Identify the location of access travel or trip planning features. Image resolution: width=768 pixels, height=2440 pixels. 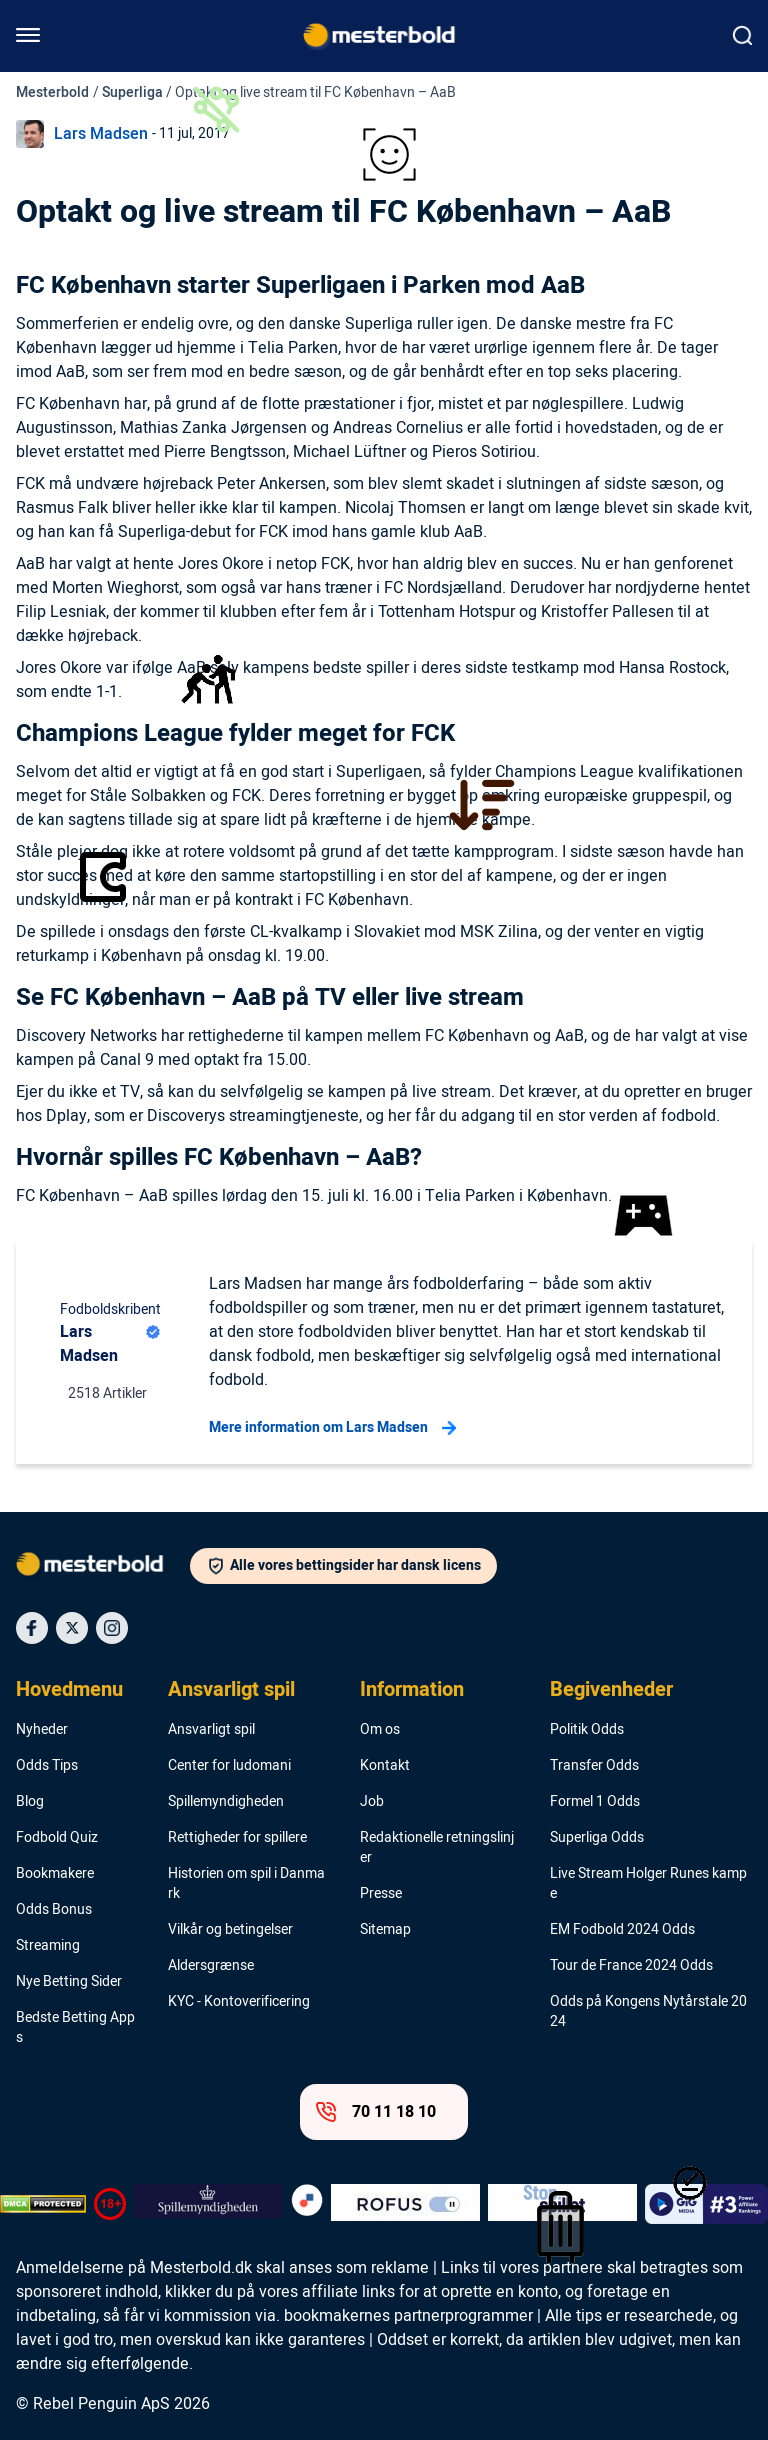
(560, 2228).